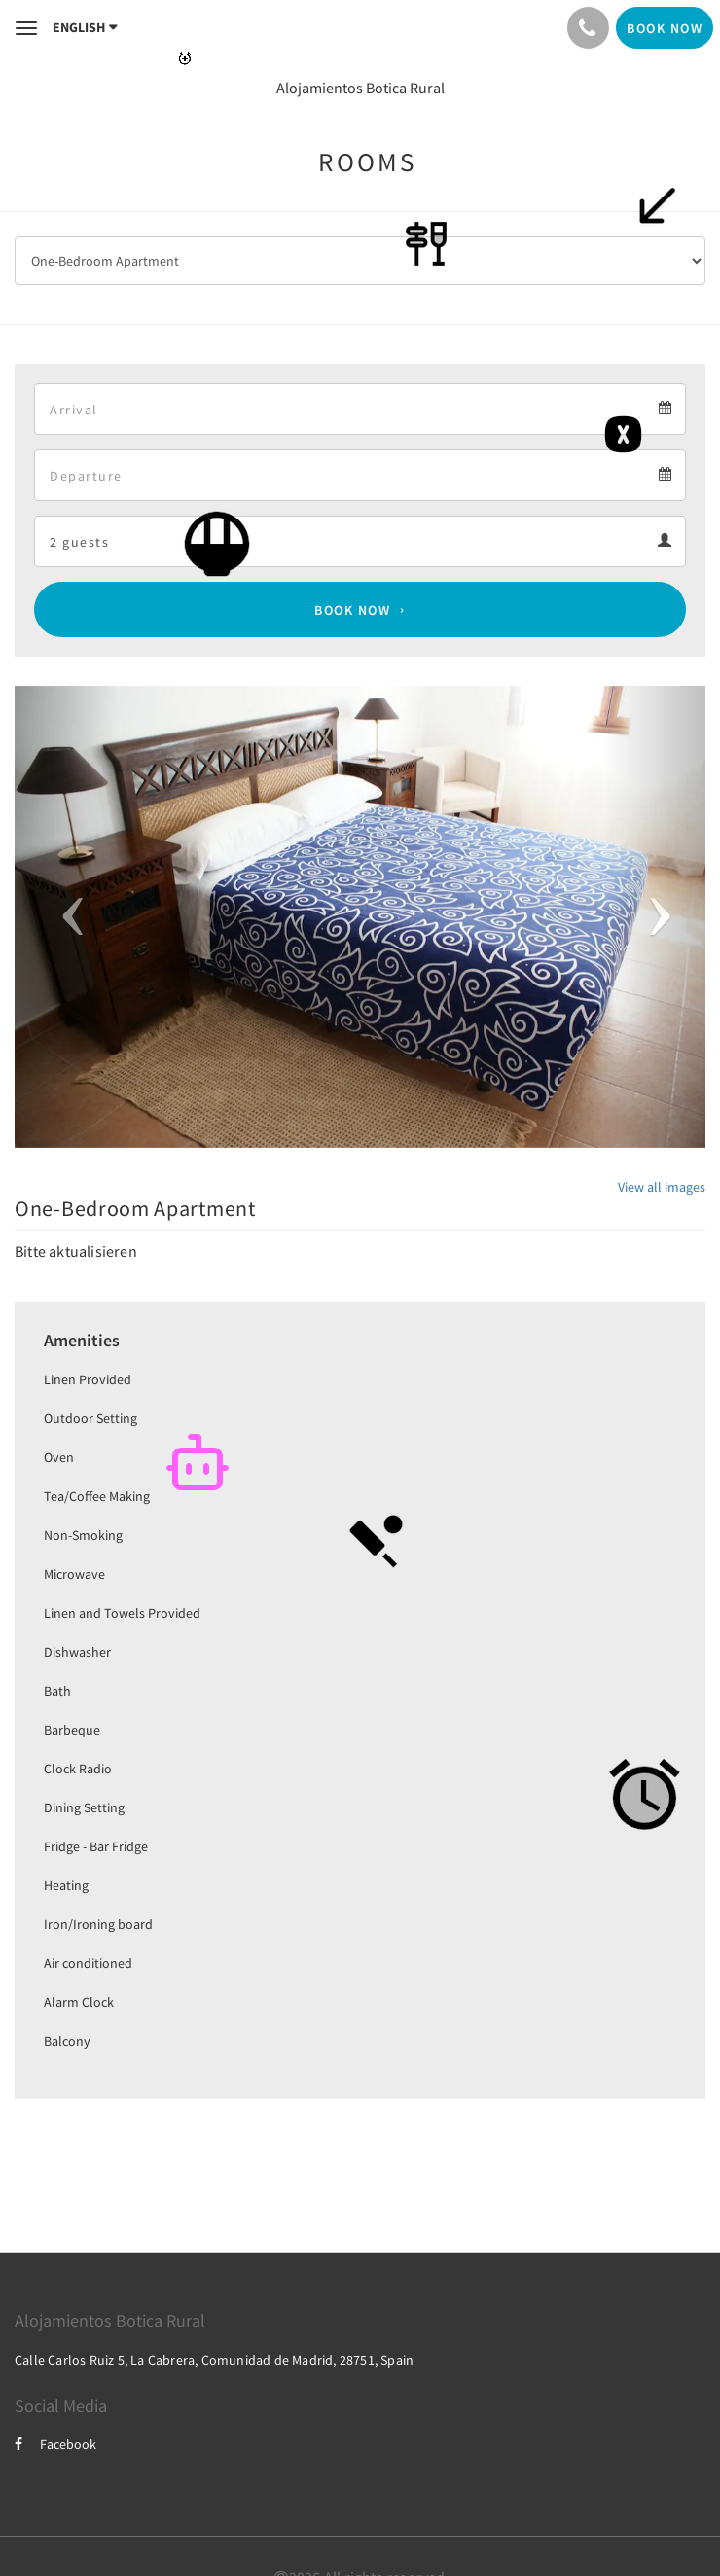 The width and height of the screenshot is (720, 2576). What do you see at coordinates (657, 206) in the screenshot?
I see `navigate or move southwest on a map` at bounding box center [657, 206].